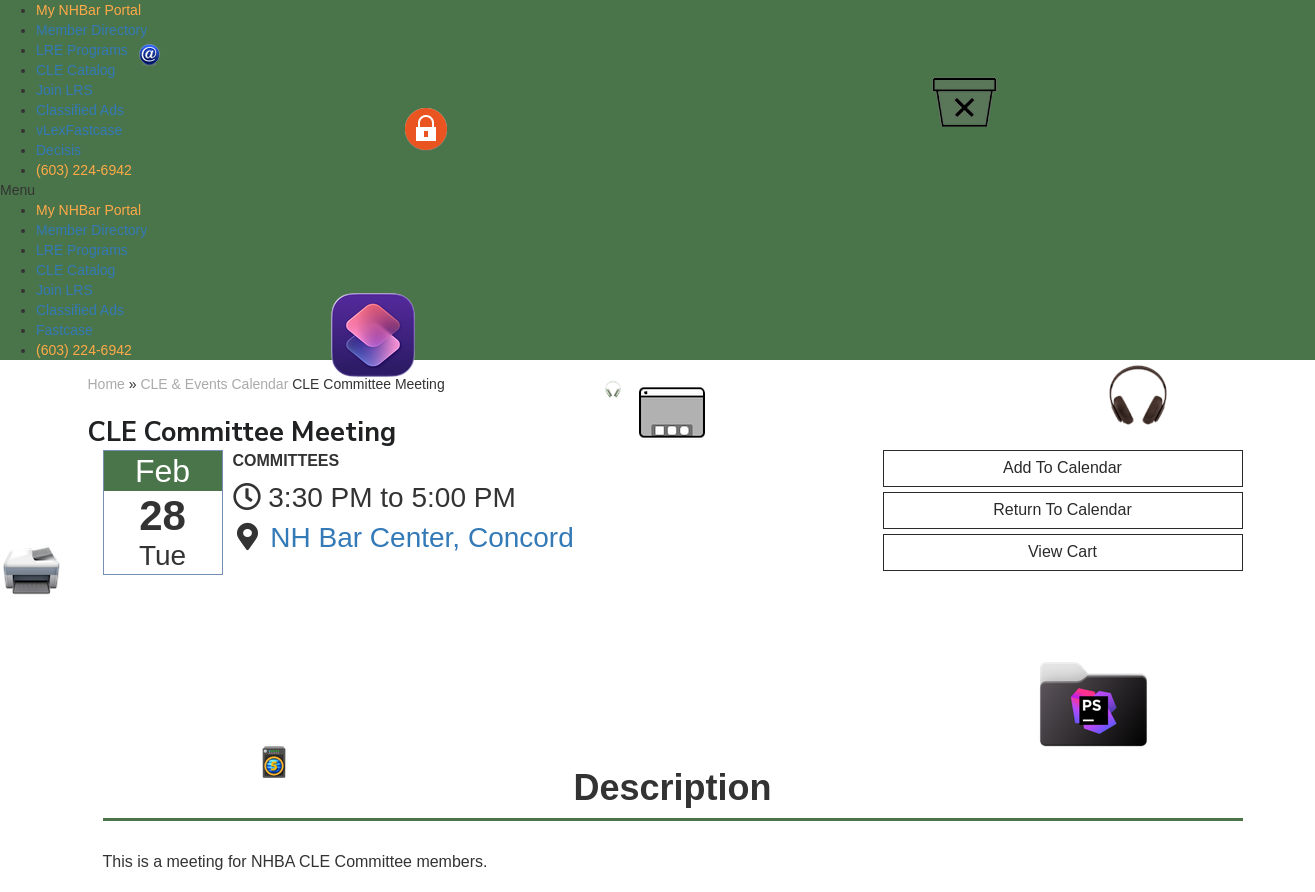 This screenshot has height=892, width=1315. What do you see at coordinates (672, 413) in the screenshot?
I see `access desktop folder in sidebar` at bounding box center [672, 413].